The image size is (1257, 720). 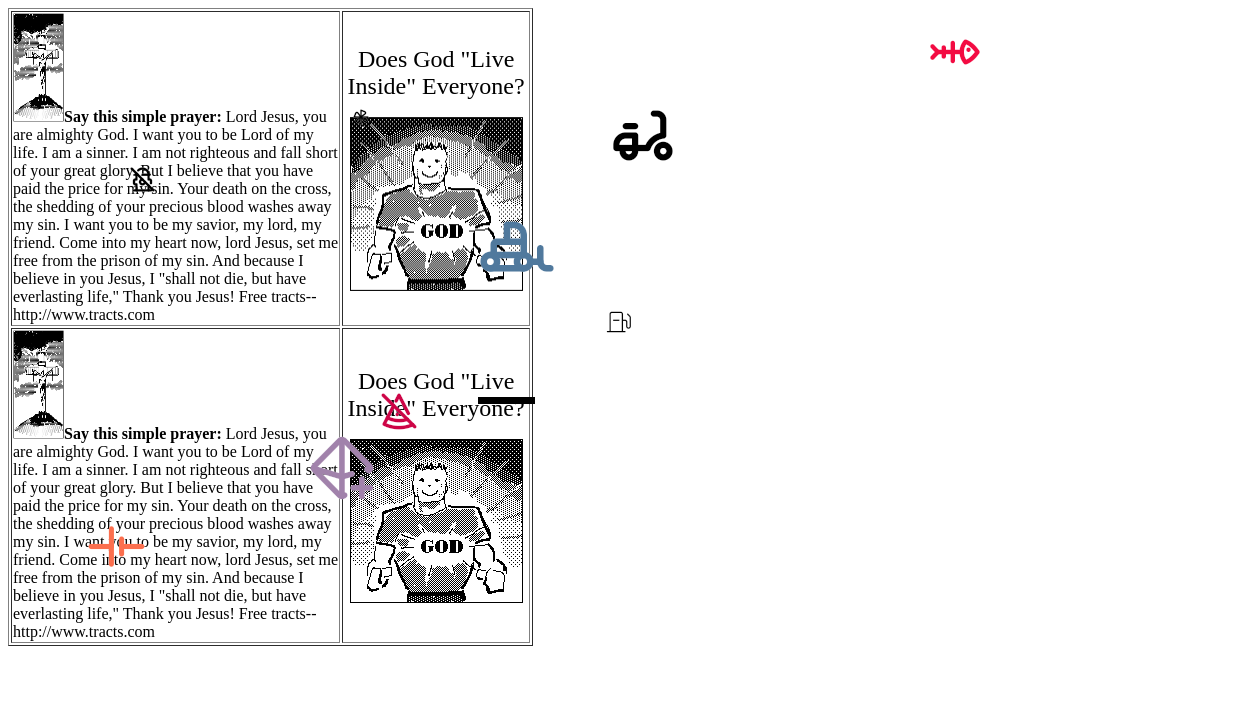 I want to click on select moped or scooter delivery, so click(x=644, y=135).